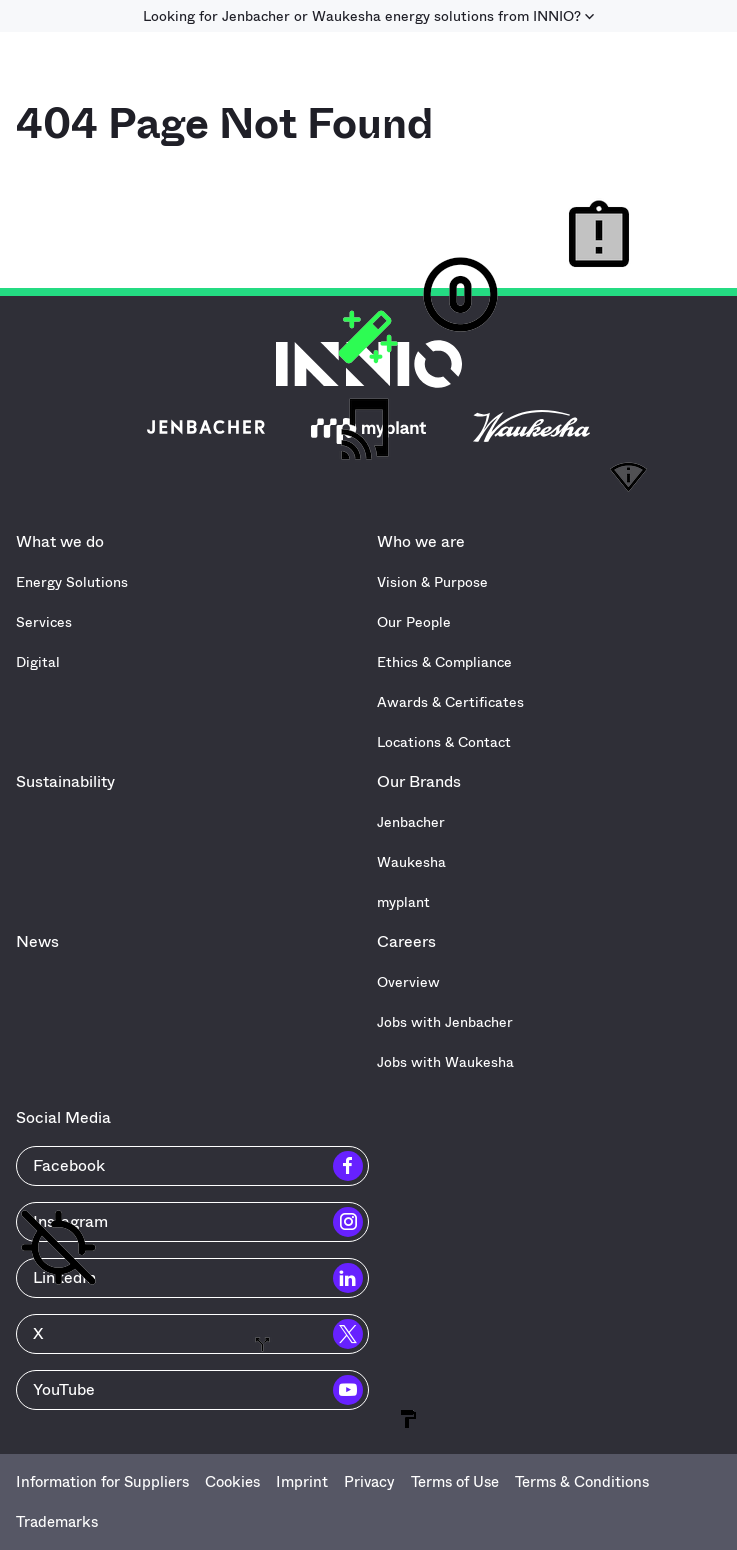 This screenshot has width=737, height=1550. I want to click on location tracking is disabled, so click(58, 1247).